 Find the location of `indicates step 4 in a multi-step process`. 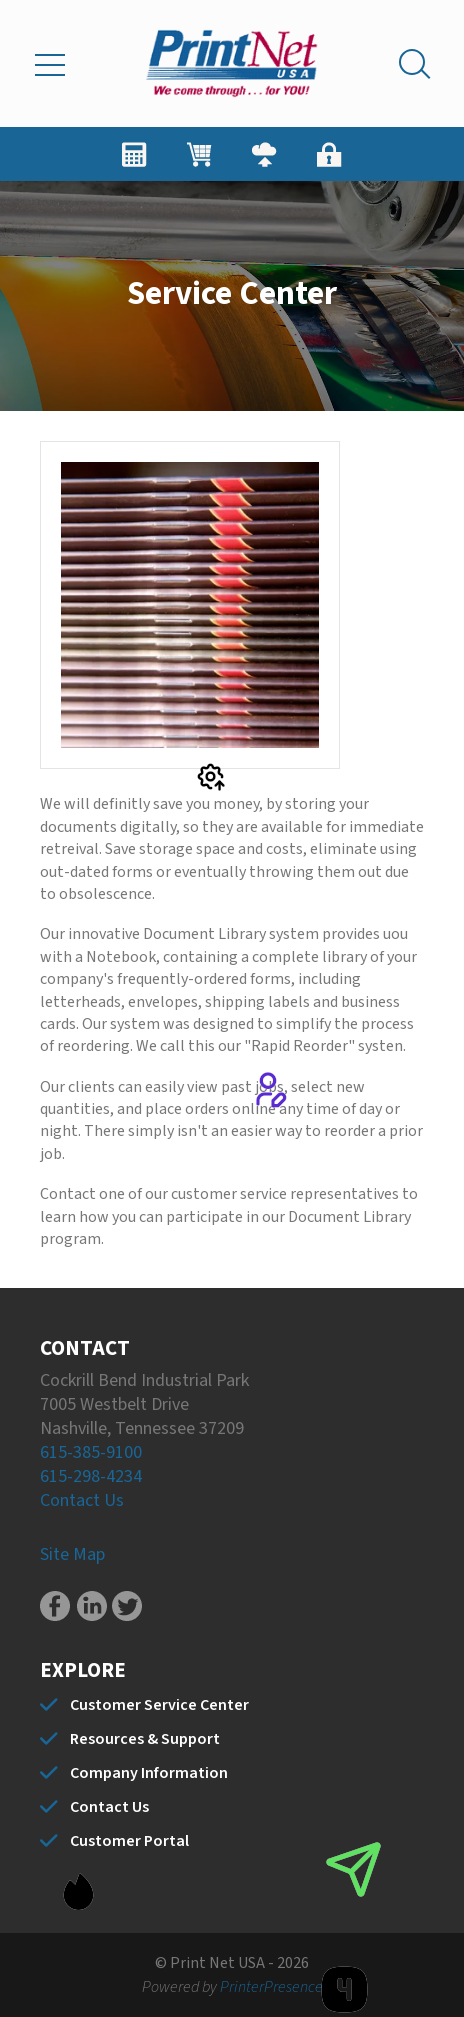

indicates step 4 in a multi-step process is located at coordinates (344, 1989).